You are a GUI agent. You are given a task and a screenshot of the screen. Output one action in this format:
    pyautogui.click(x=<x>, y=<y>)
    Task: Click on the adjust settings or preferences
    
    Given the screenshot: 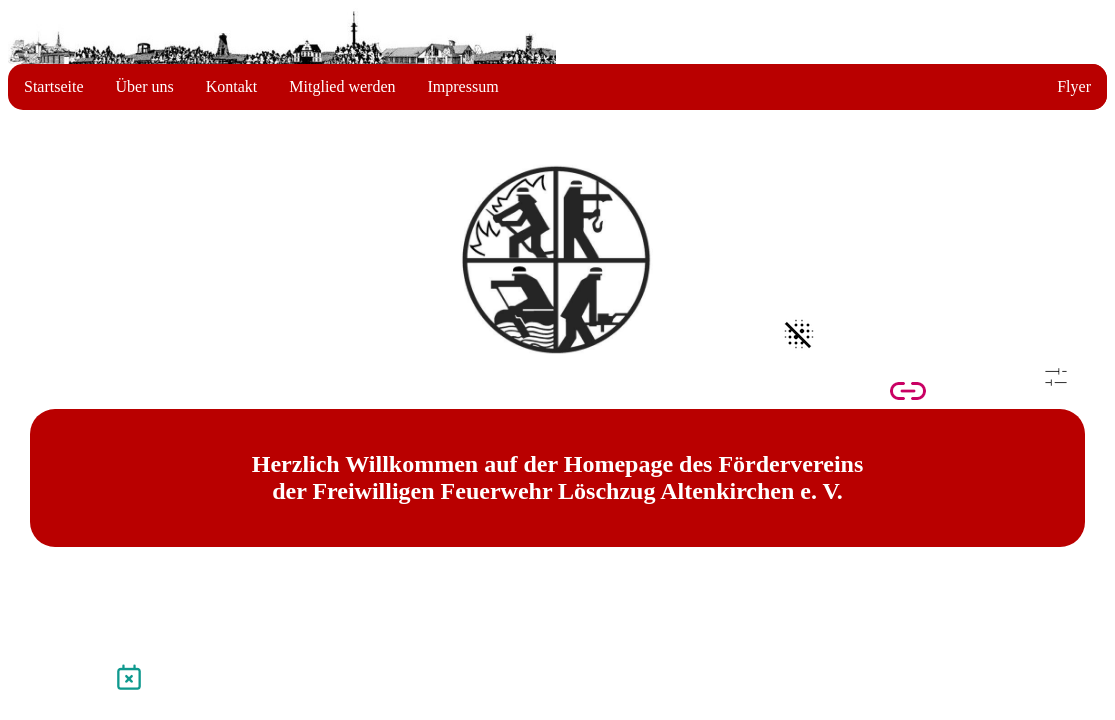 What is the action you would take?
    pyautogui.click(x=1056, y=377)
    